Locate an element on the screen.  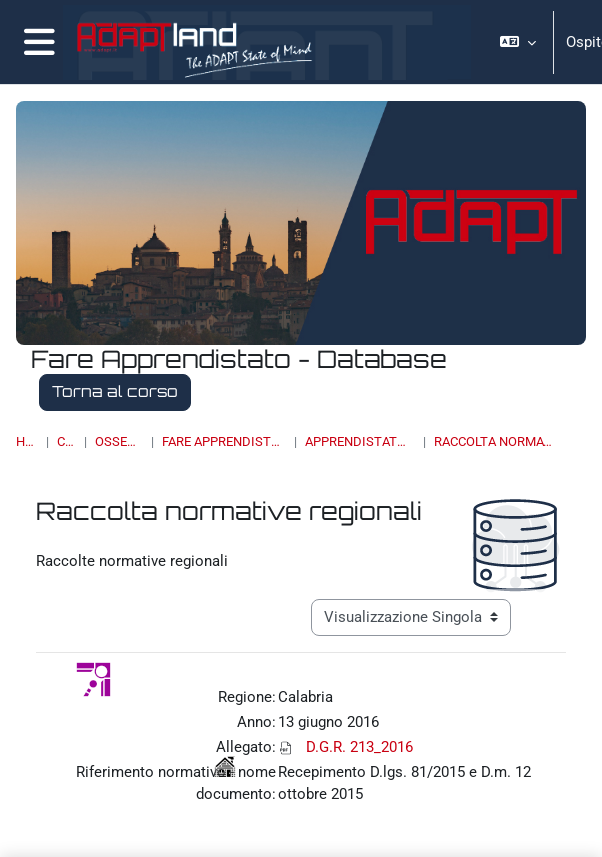
select a cabin or lodge accommodation is located at coordinates (225, 767).